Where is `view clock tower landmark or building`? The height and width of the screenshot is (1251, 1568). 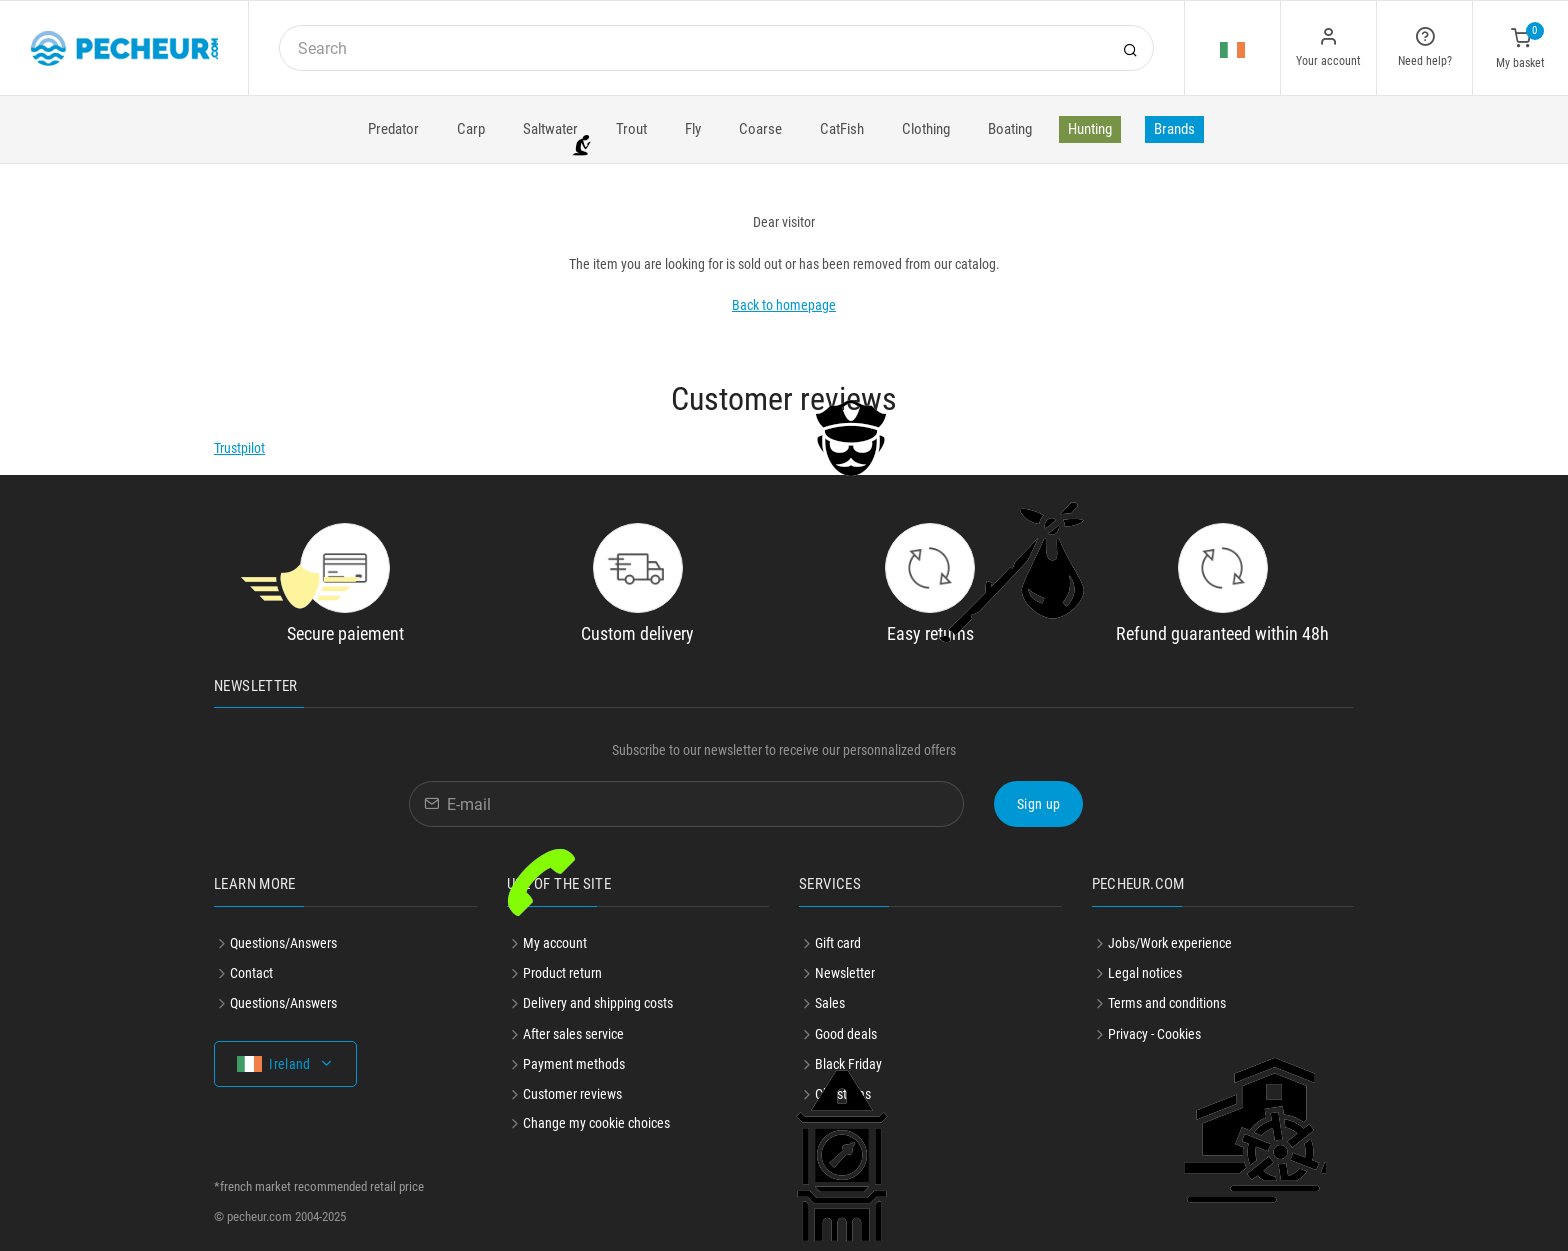
view clock tower landmark or building is located at coordinates (842, 1156).